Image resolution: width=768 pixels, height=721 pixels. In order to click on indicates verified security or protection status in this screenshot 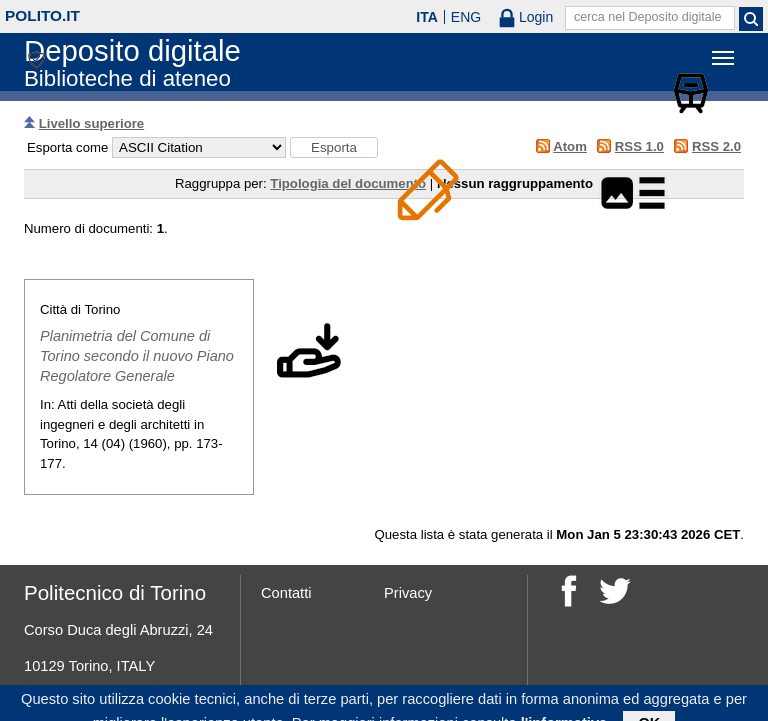, I will do `click(36, 59)`.